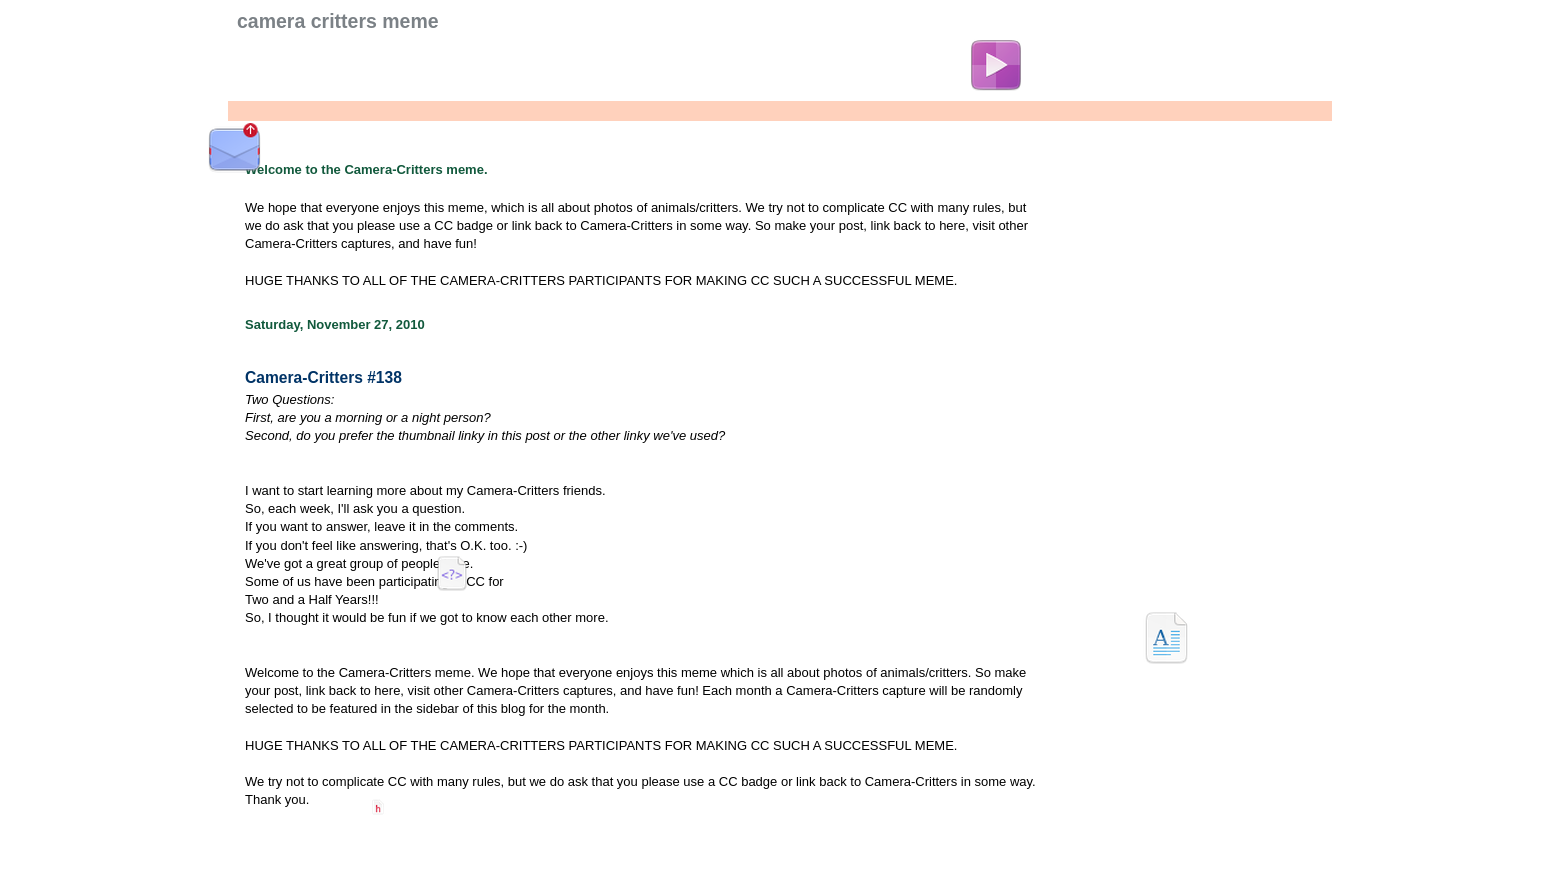 The height and width of the screenshot is (871, 1566). Describe the element at coordinates (1166, 637) in the screenshot. I see `open a word processing document` at that location.